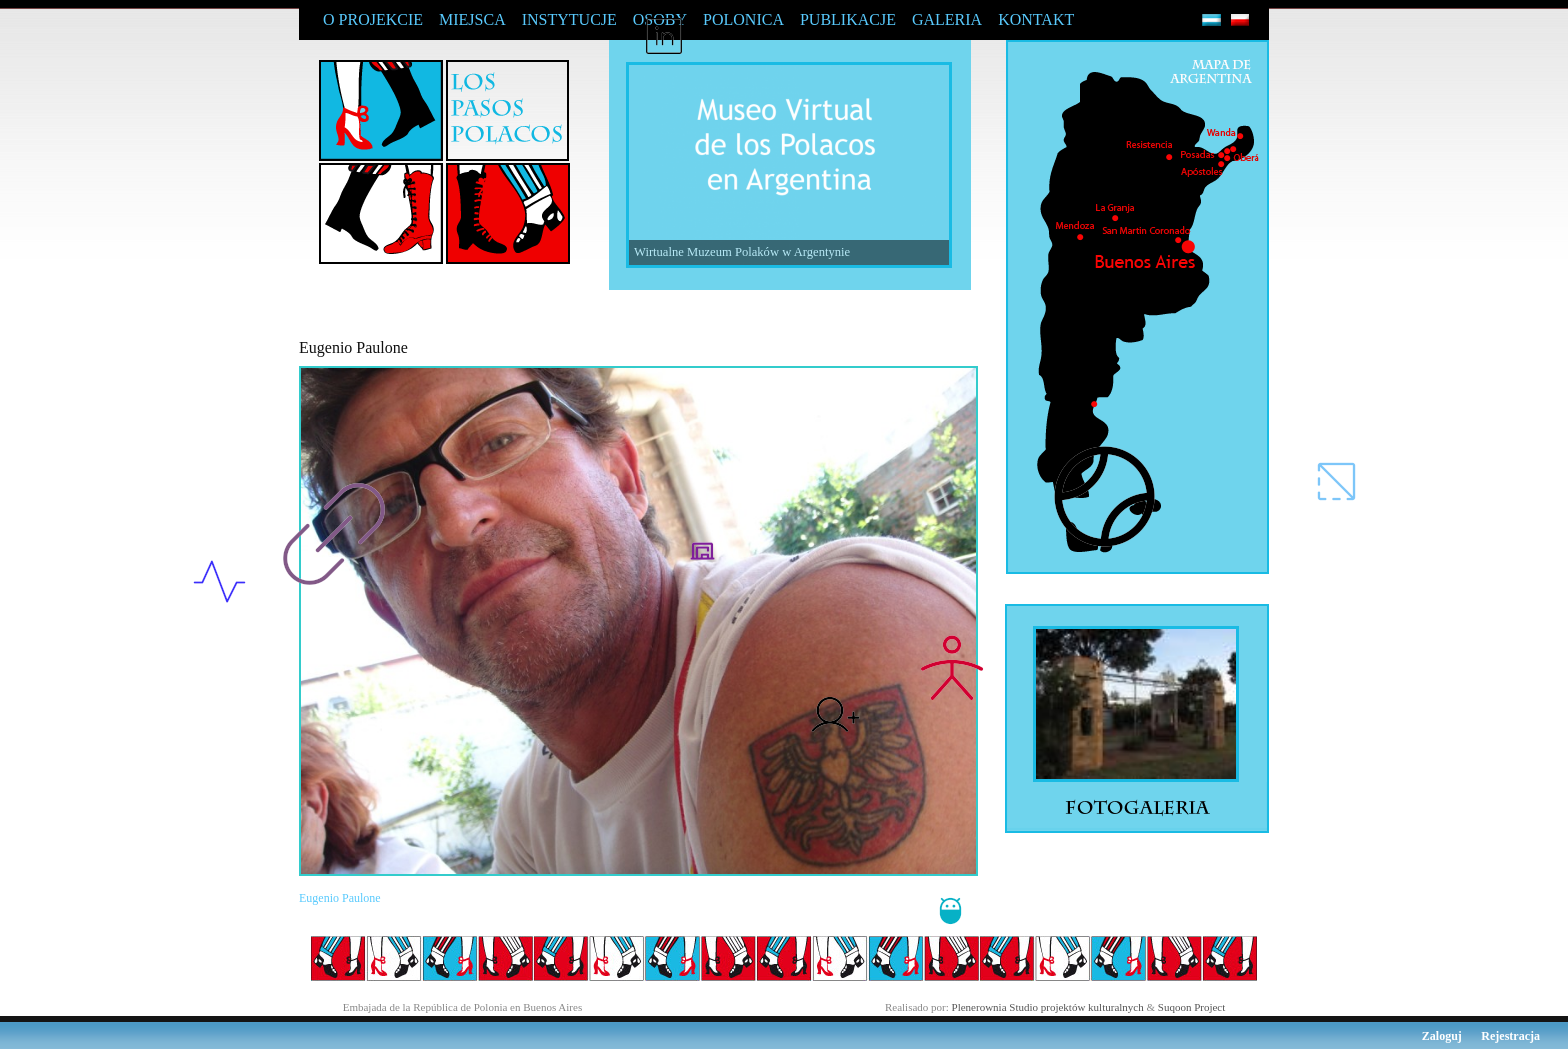 The width and height of the screenshot is (1568, 1049). Describe the element at coordinates (1336, 481) in the screenshot. I see `invert current selection` at that location.